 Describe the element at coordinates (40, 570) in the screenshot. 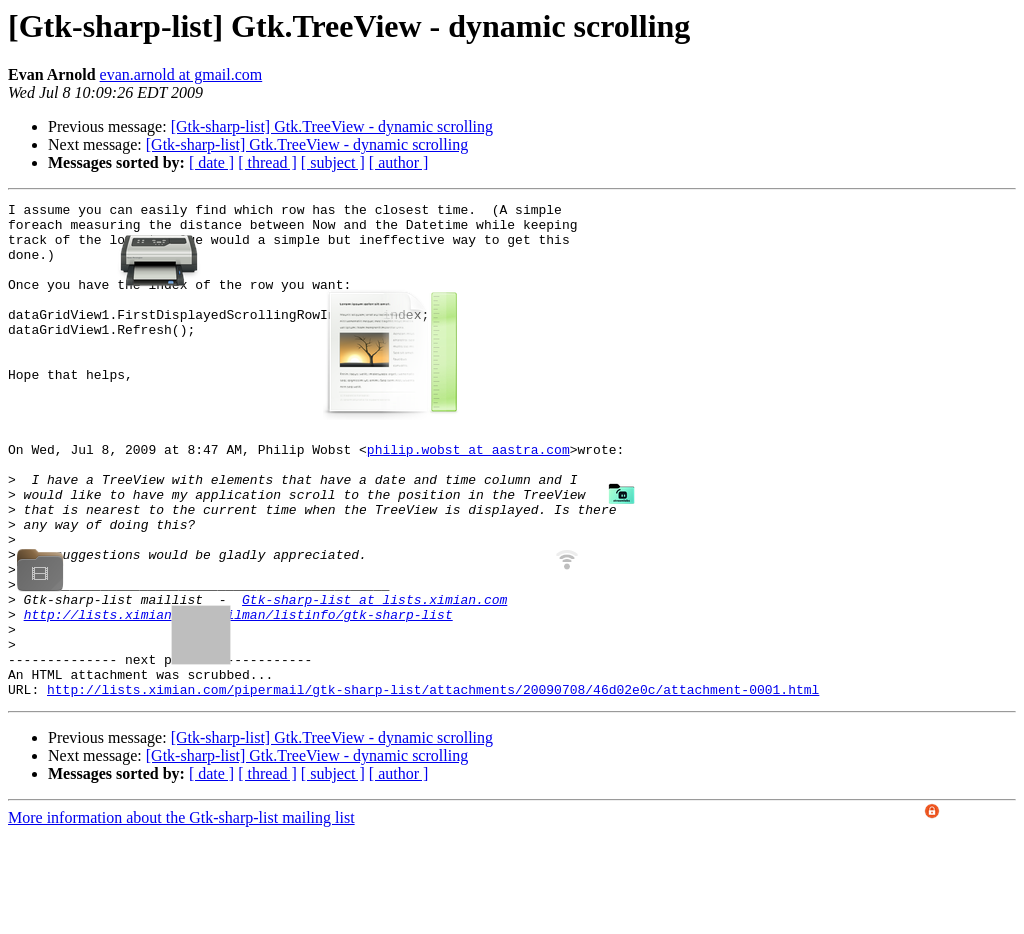

I see `open your videos folder` at that location.